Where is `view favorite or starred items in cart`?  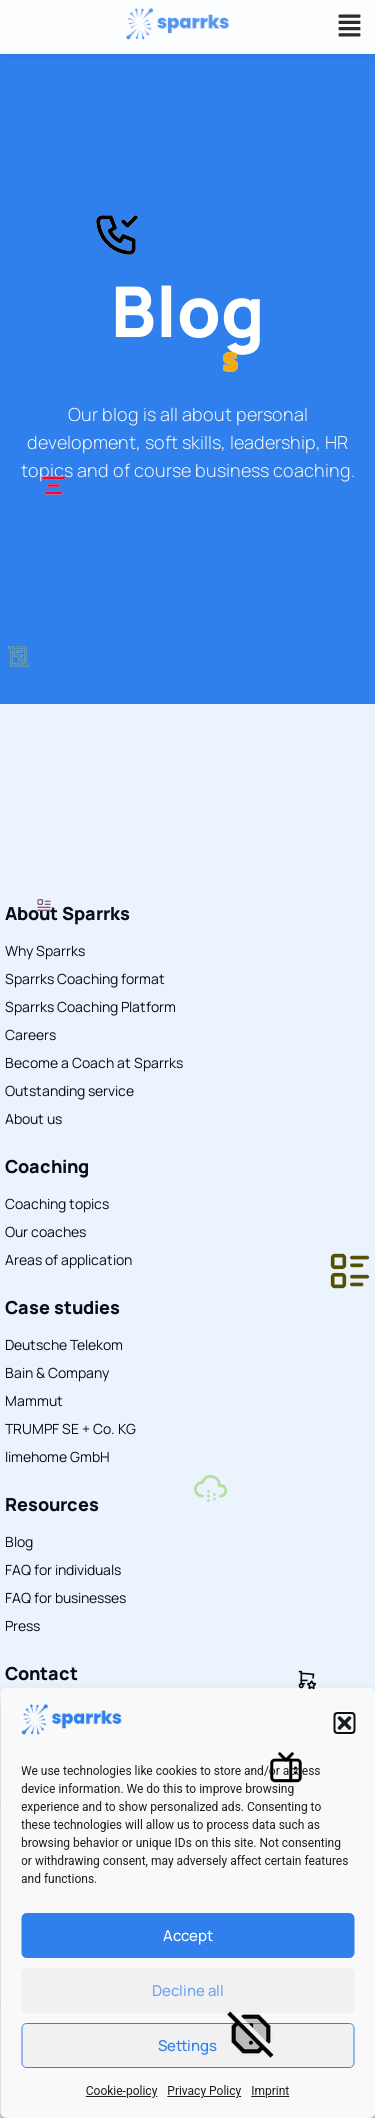
view favorite or starred items in cart is located at coordinates (306, 1679).